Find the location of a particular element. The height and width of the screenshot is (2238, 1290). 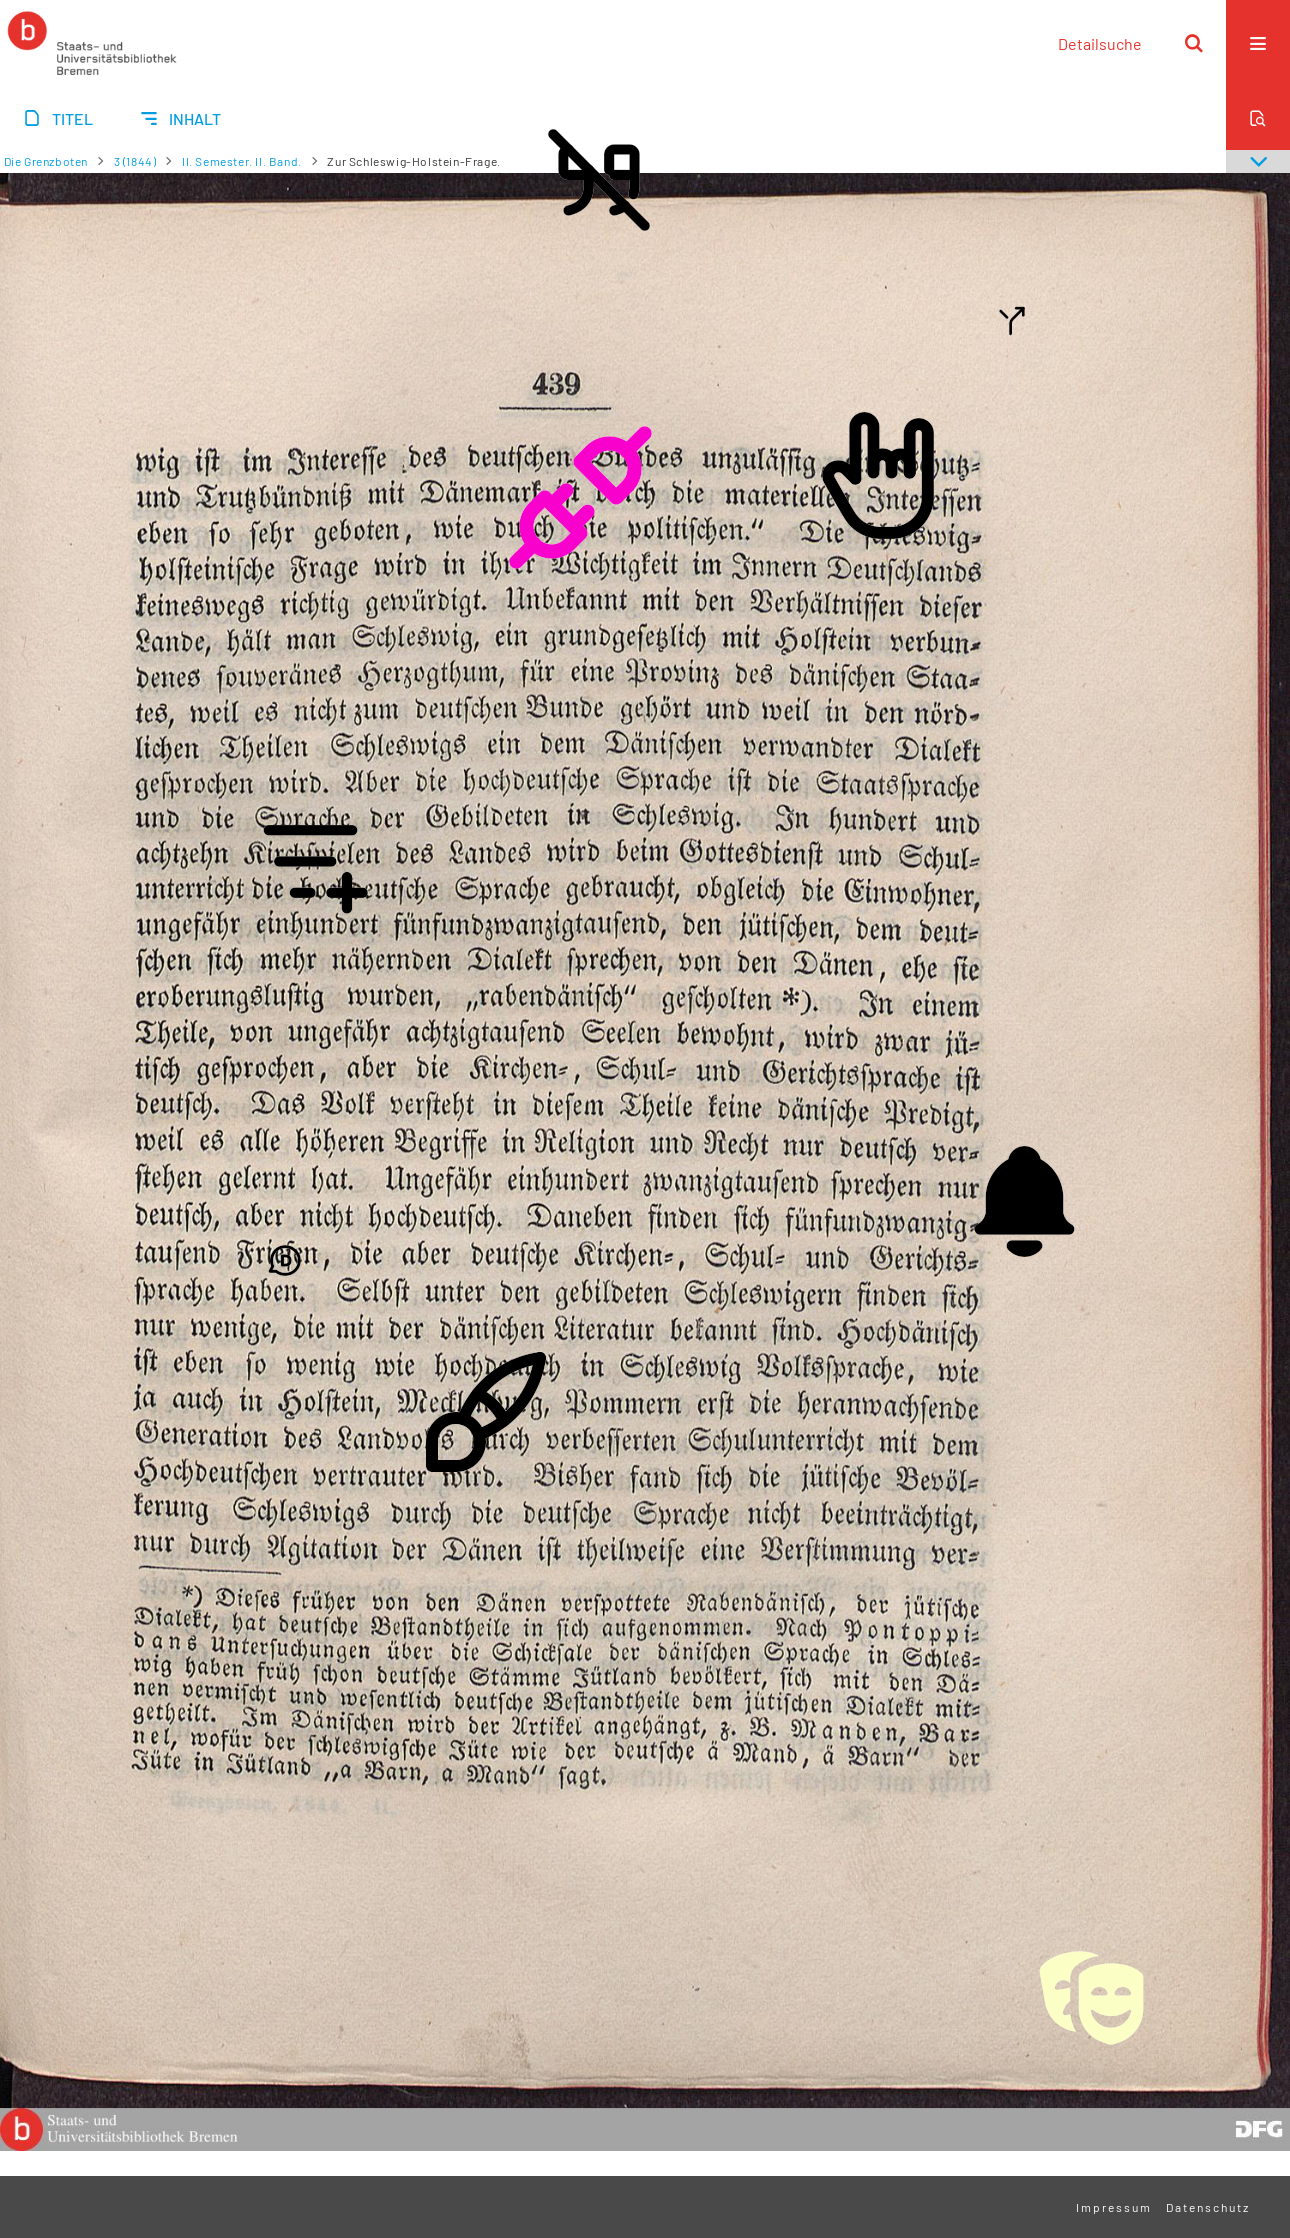

disqus commenting platform logo is located at coordinates (285, 1260).